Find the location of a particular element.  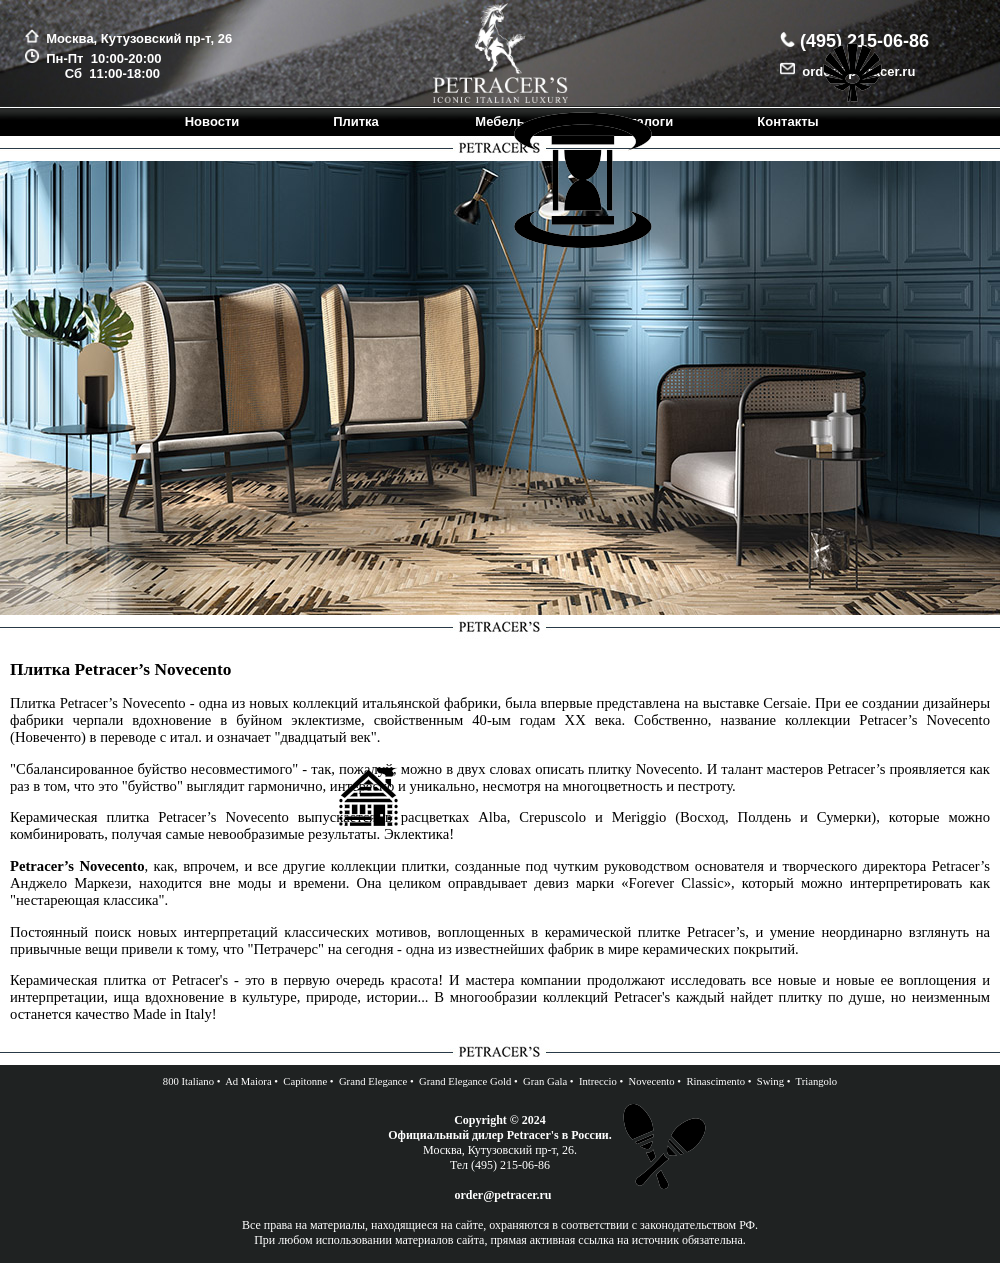

select a cabin or lodge accommodation is located at coordinates (368, 797).